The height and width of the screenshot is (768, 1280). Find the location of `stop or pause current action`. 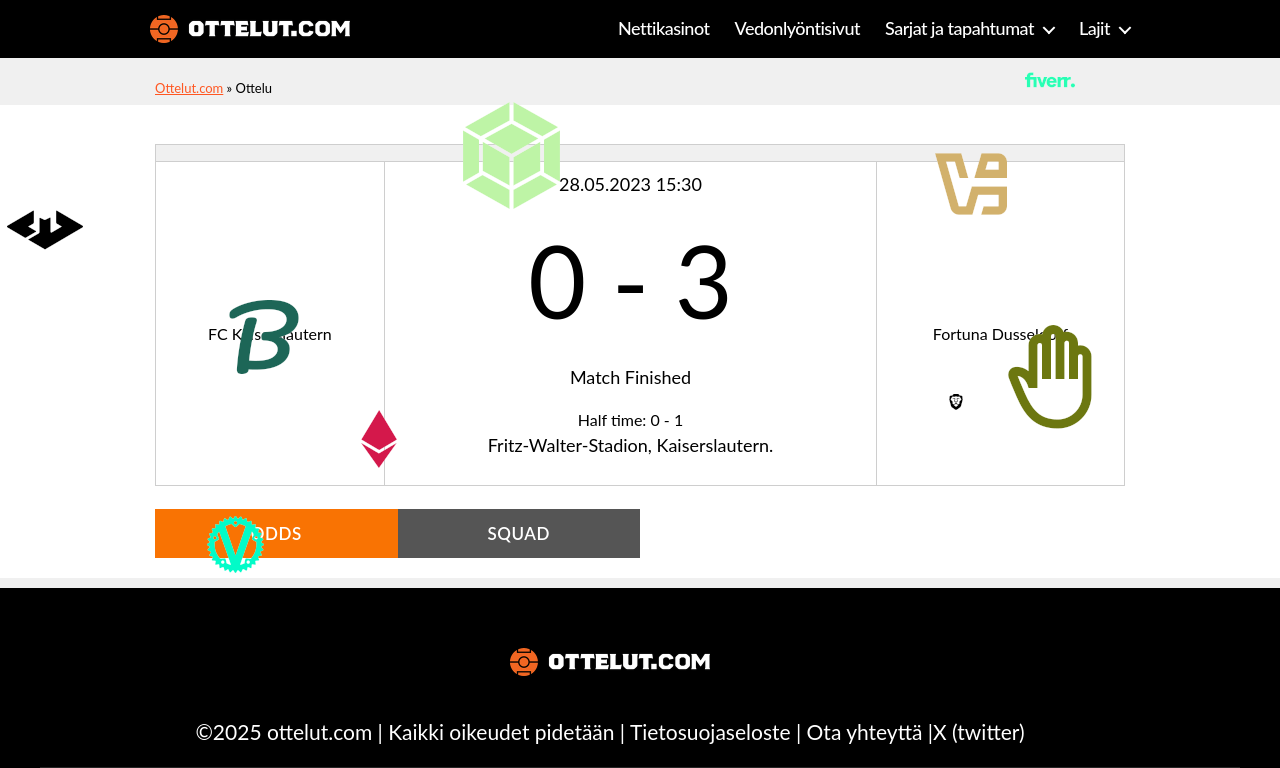

stop or pause current action is located at coordinates (1051, 379).